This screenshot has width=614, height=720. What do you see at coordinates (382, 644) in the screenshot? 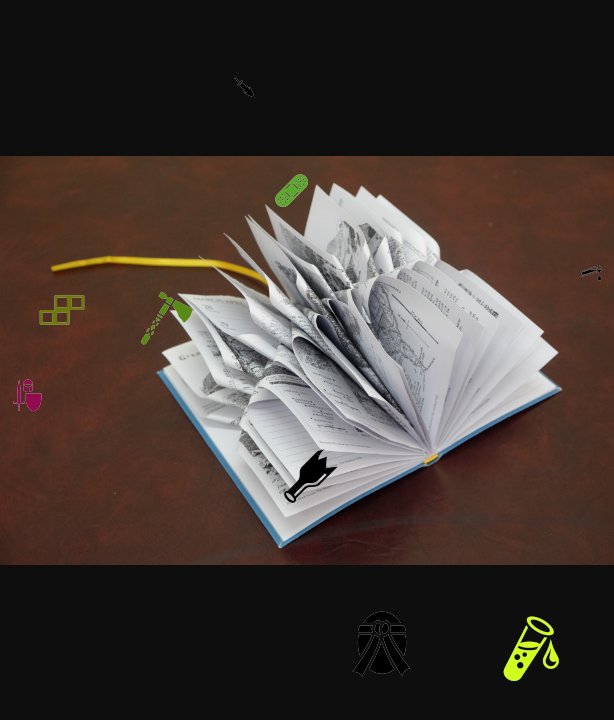
I see `equip a headband accessory for your character` at bounding box center [382, 644].